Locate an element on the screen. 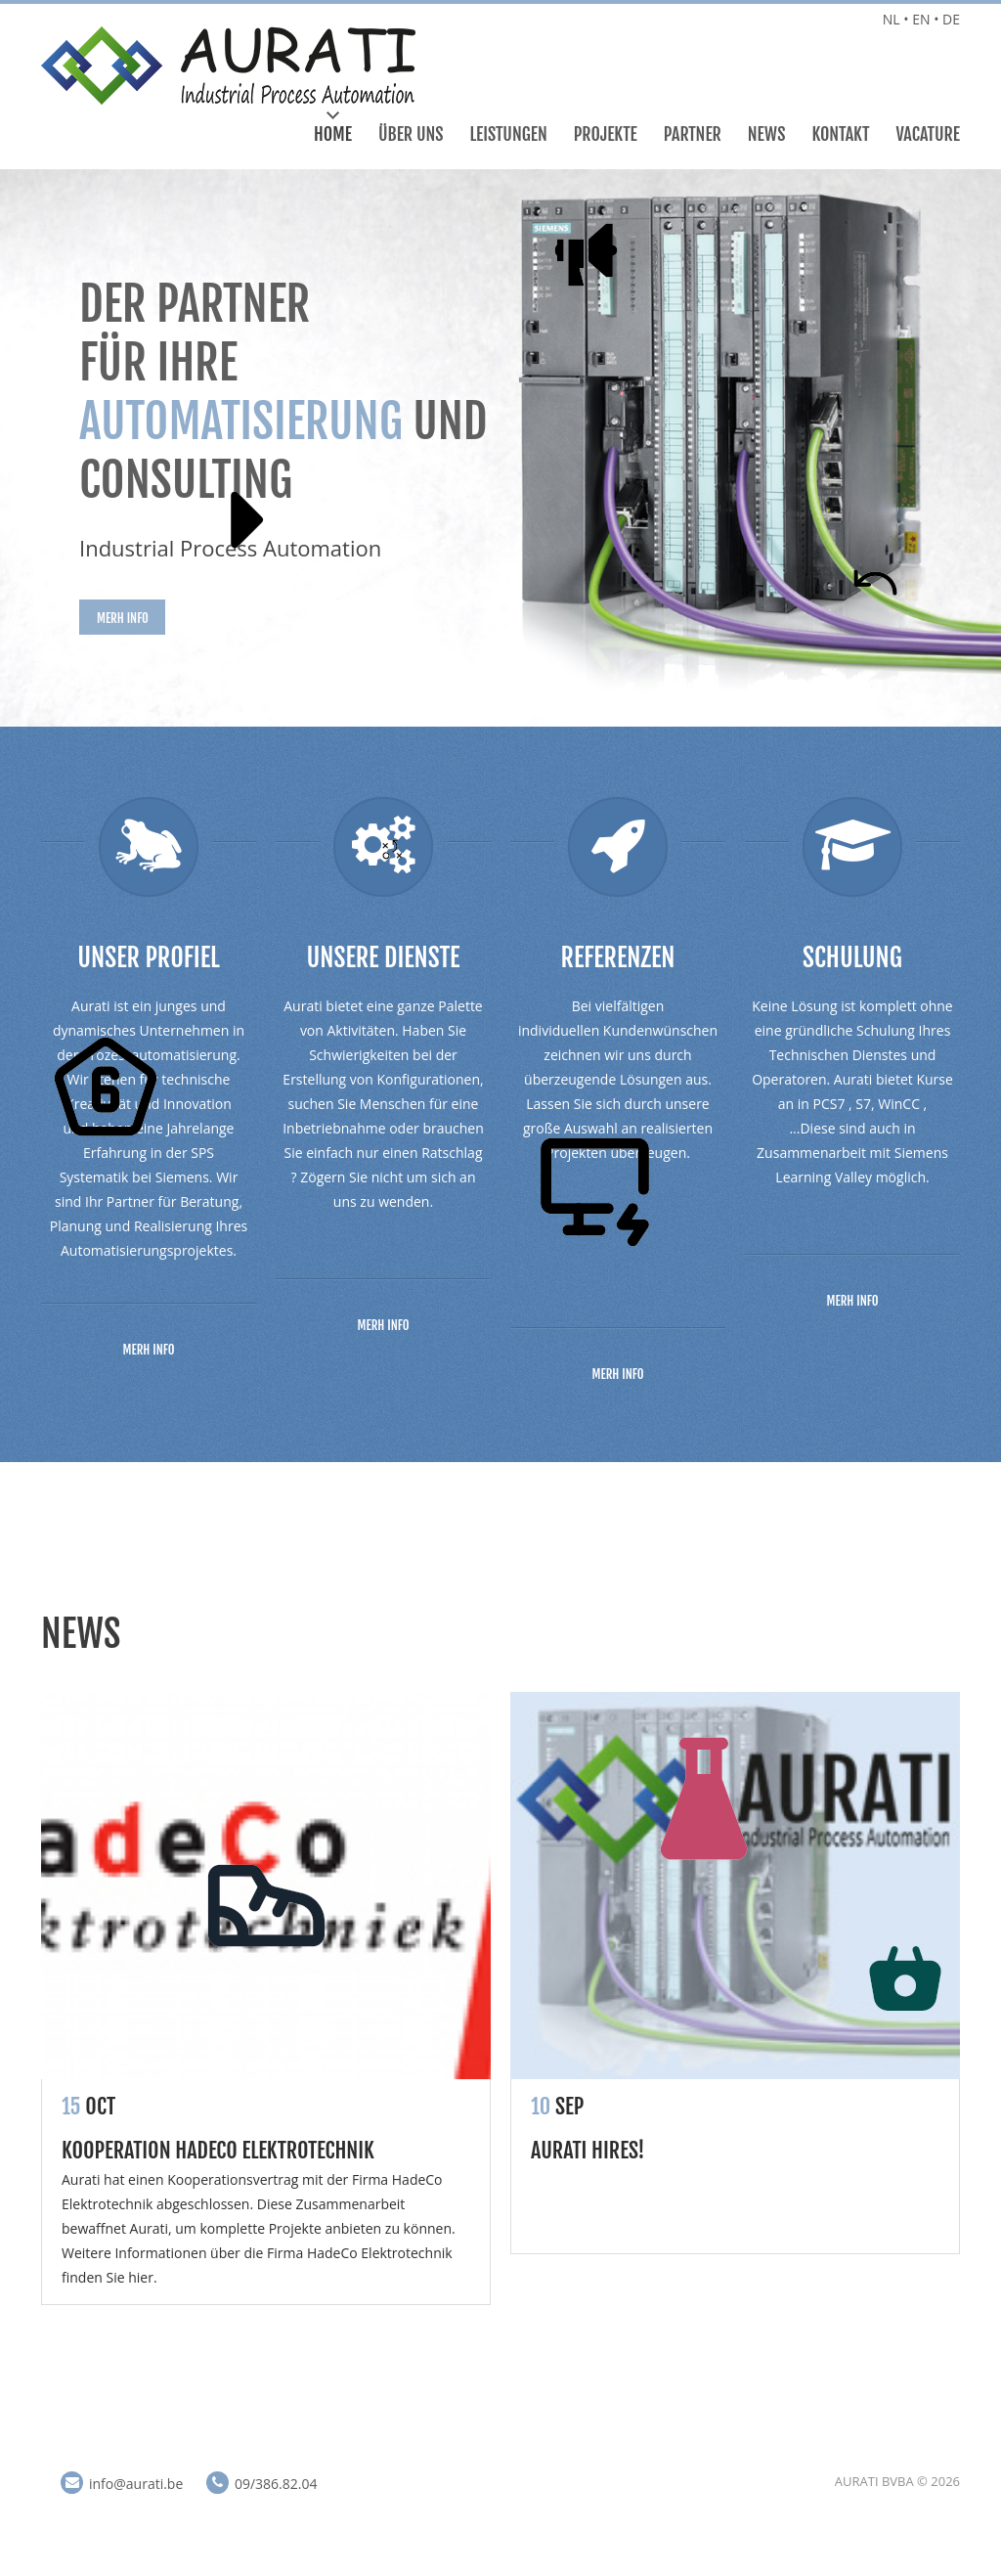 The height and width of the screenshot is (2576, 1001). navigate to the next item or page is located at coordinates (242, 519).